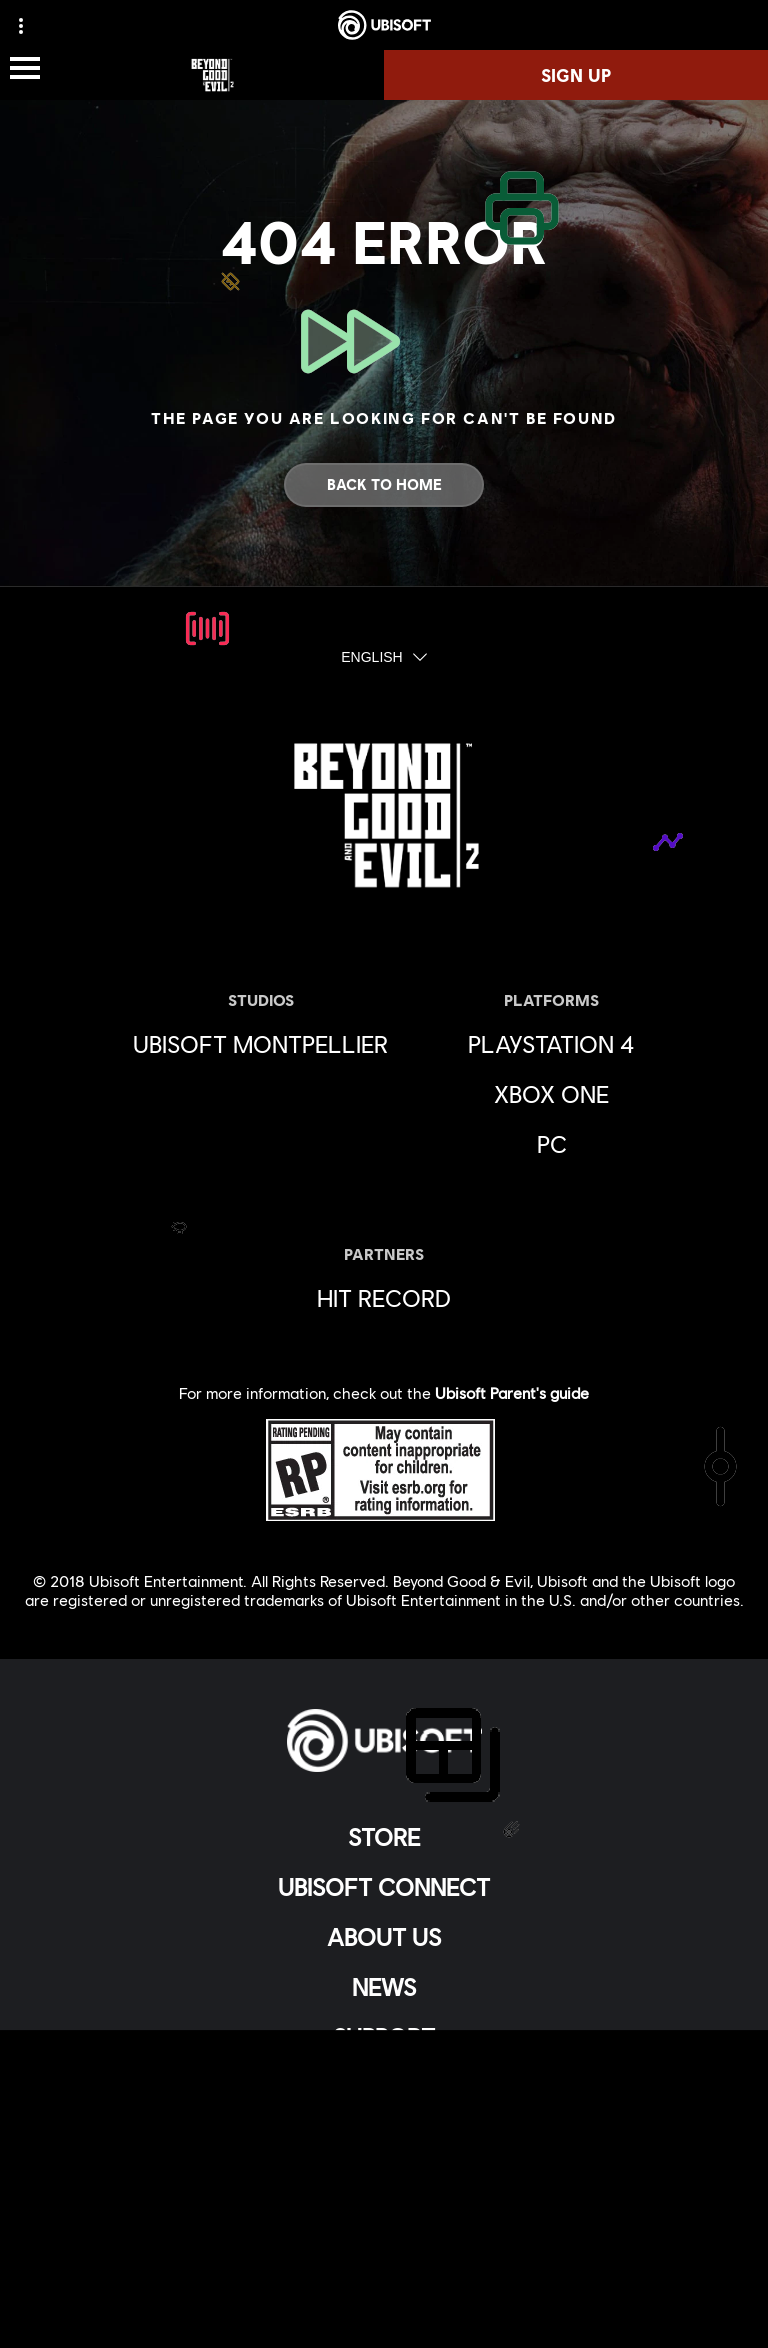  What do you see at coordinates (511, 1829) in the screenshot?
I see `indicates a meteor or space-related feature` at bounding box center [511, 1829].